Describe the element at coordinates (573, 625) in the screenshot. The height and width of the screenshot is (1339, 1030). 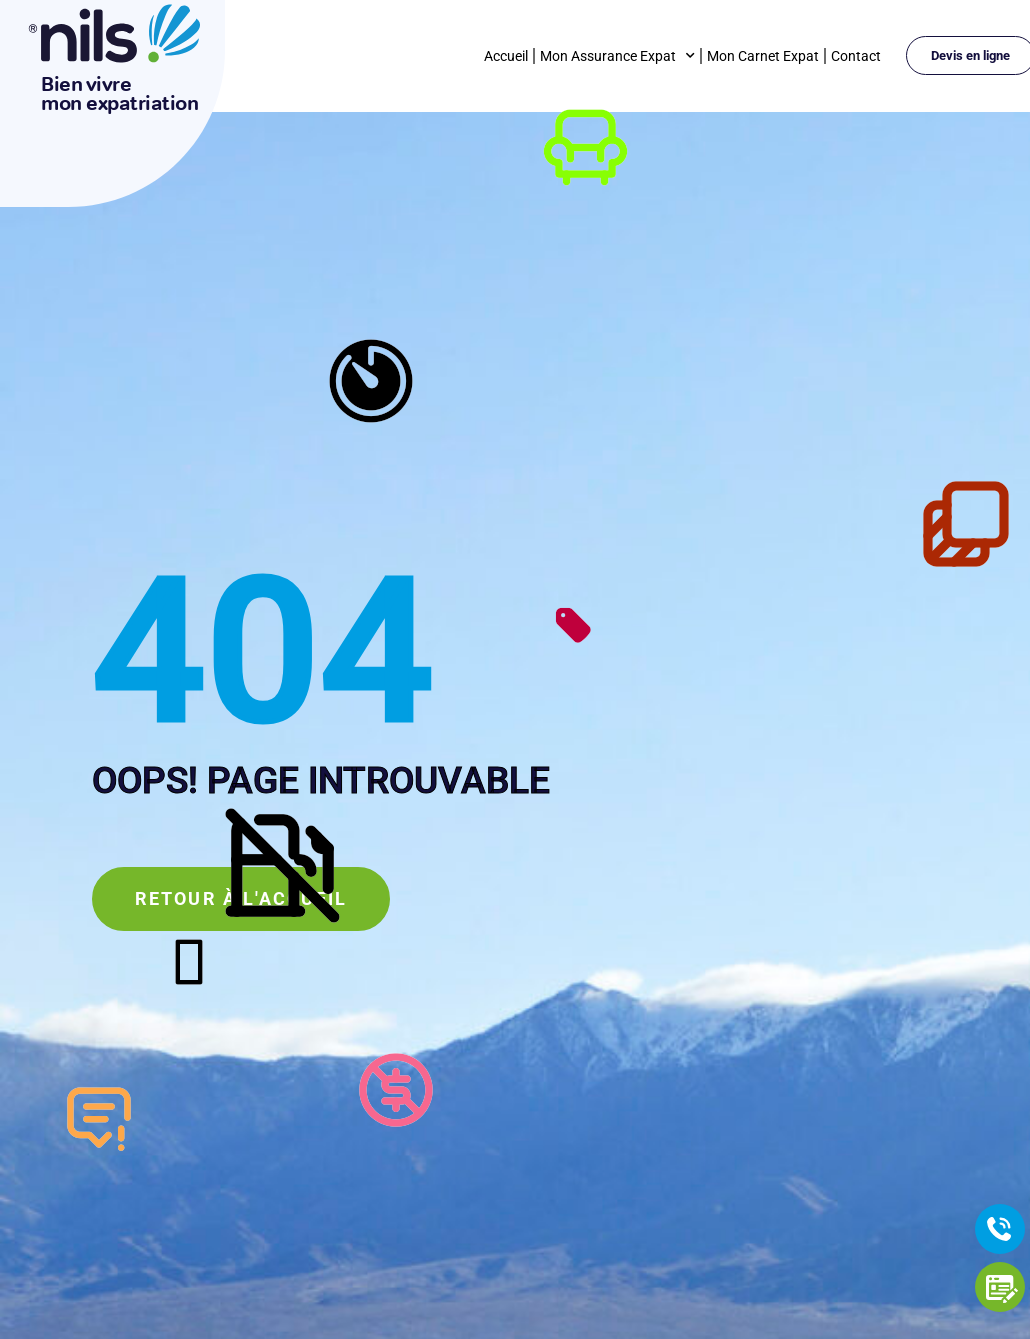
I see `add a tag or label to an item` at that location.